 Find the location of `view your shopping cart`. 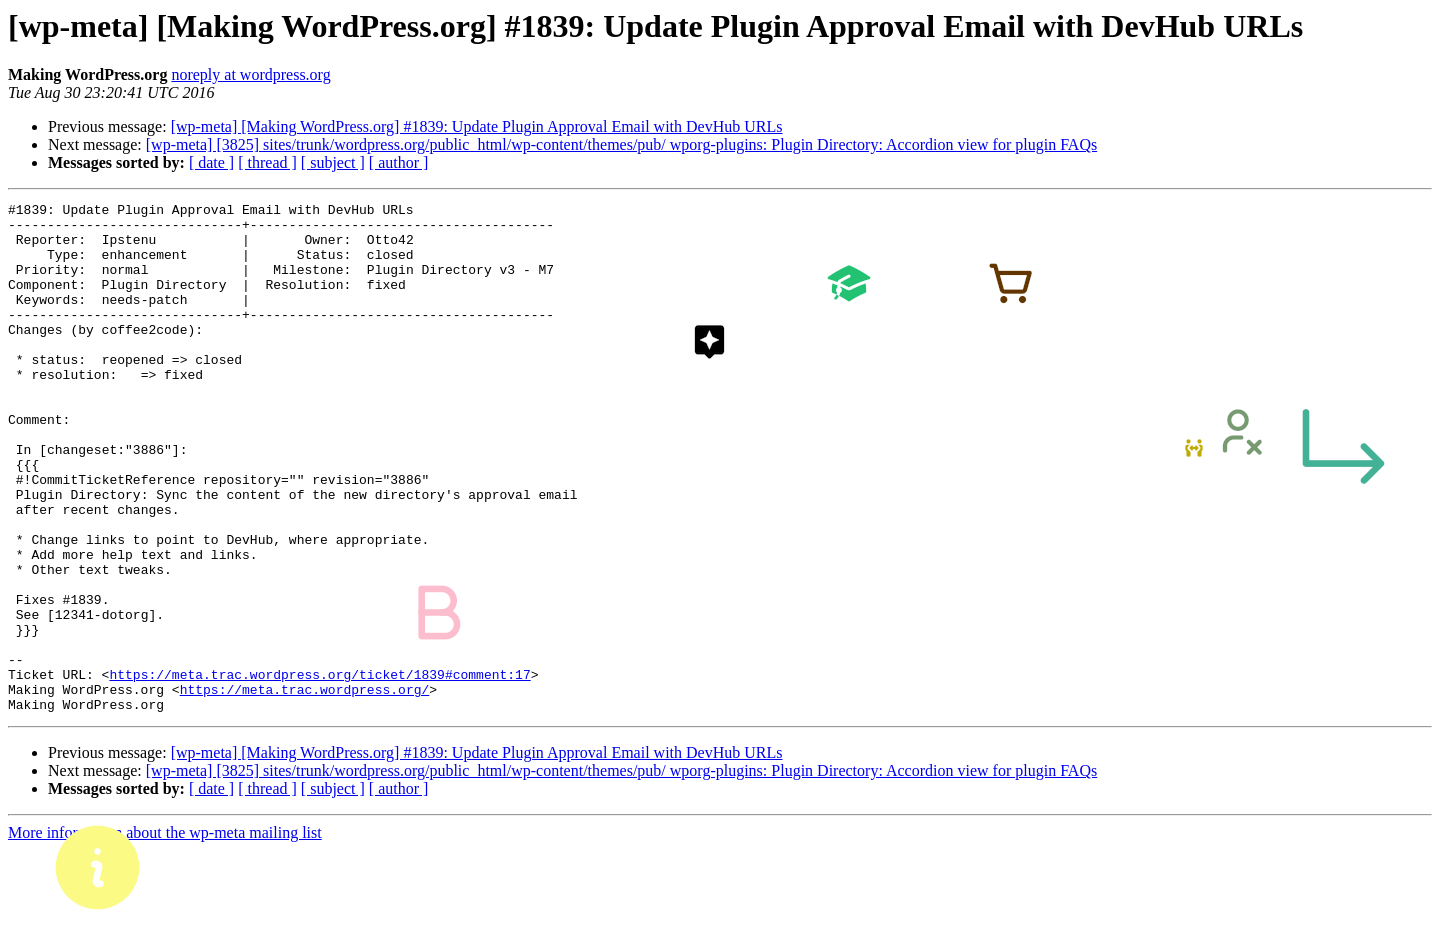

view your shopping cart is located at coordinates (1011, 283).